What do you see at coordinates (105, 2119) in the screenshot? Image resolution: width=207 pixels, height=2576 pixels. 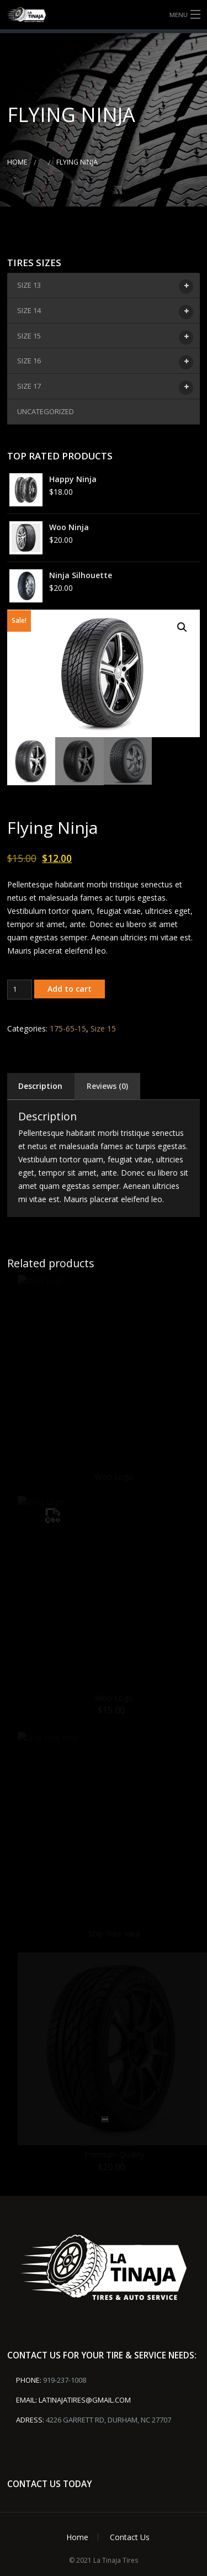 I see `switch to row view layout` at bounding box center [105, 2119].